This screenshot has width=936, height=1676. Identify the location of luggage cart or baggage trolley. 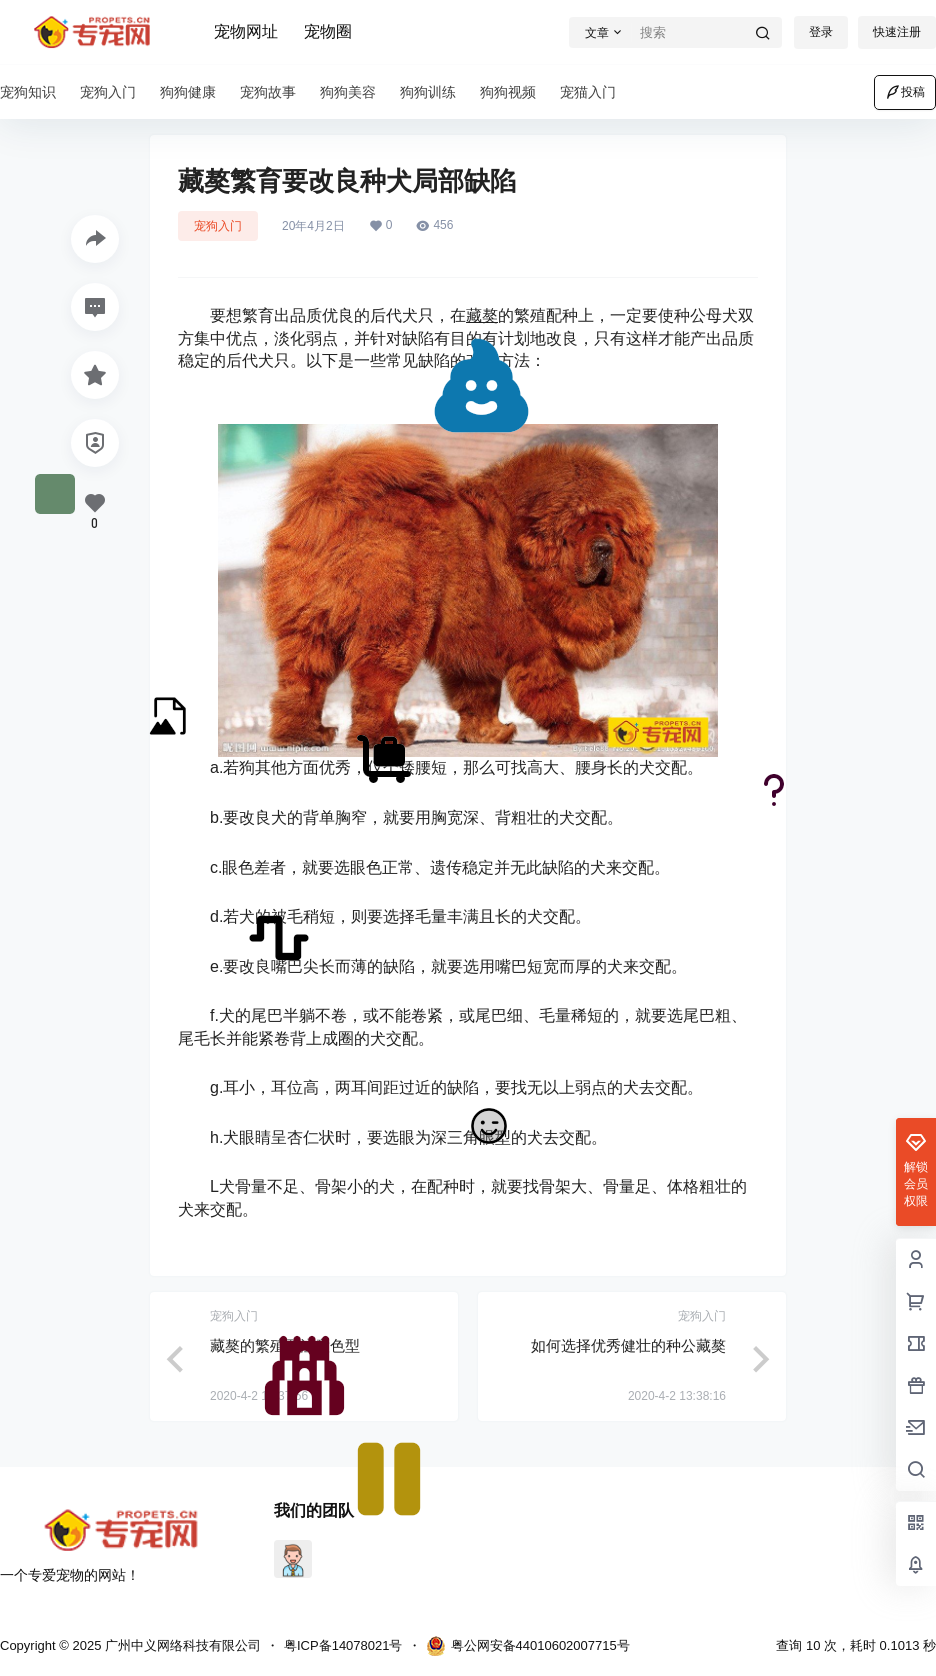
(384, 759).